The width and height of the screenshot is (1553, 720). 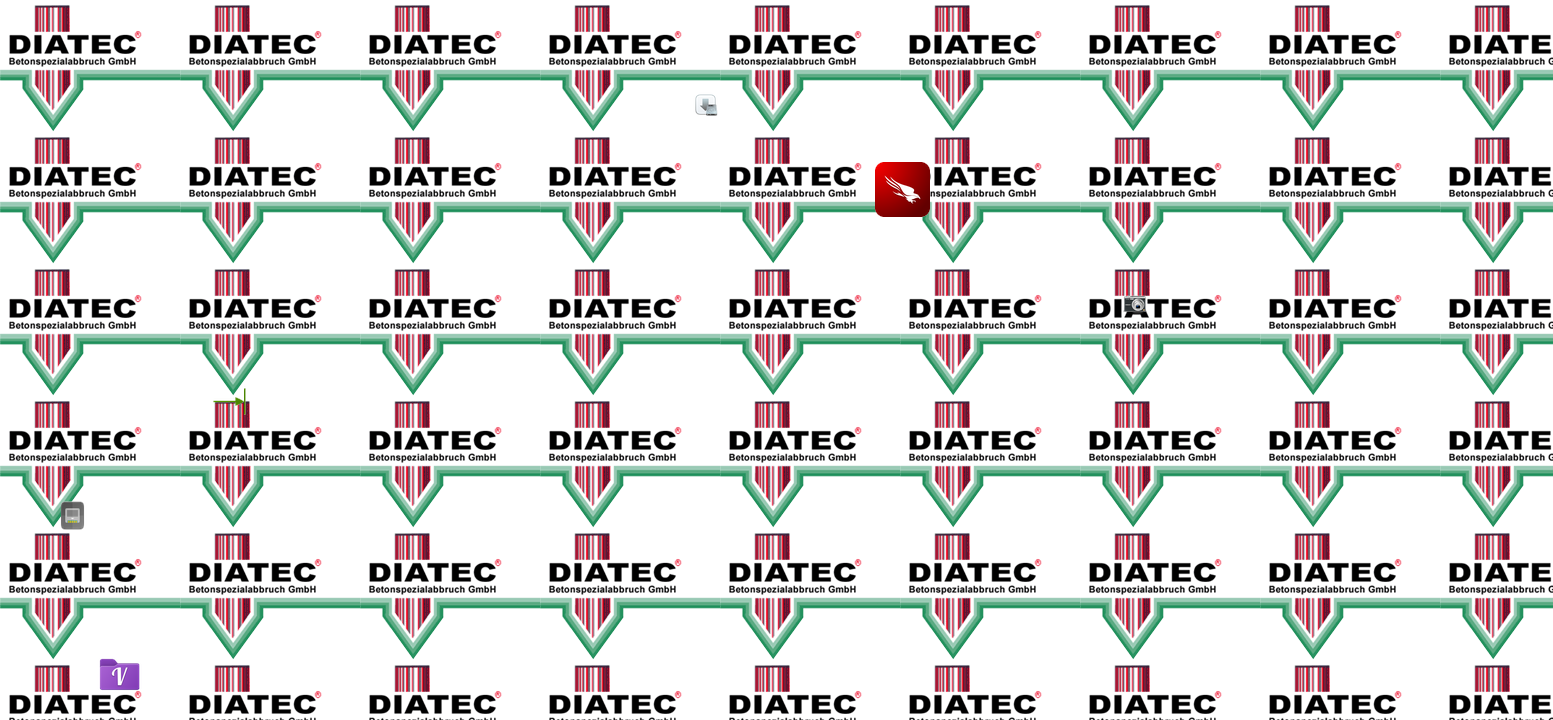 What do you see at coordinates (1135, 303) in the screenshot?
I see `open camera to take a photo` at bounding box center [1135, 303].